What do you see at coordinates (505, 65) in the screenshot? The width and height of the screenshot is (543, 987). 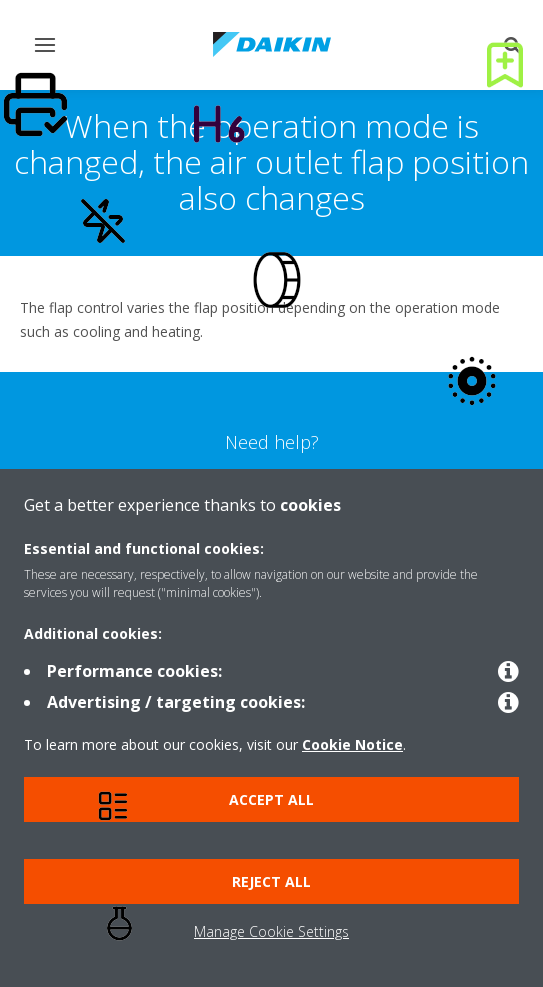 I see `add a new bookmark` at bounding box center [505, 65].